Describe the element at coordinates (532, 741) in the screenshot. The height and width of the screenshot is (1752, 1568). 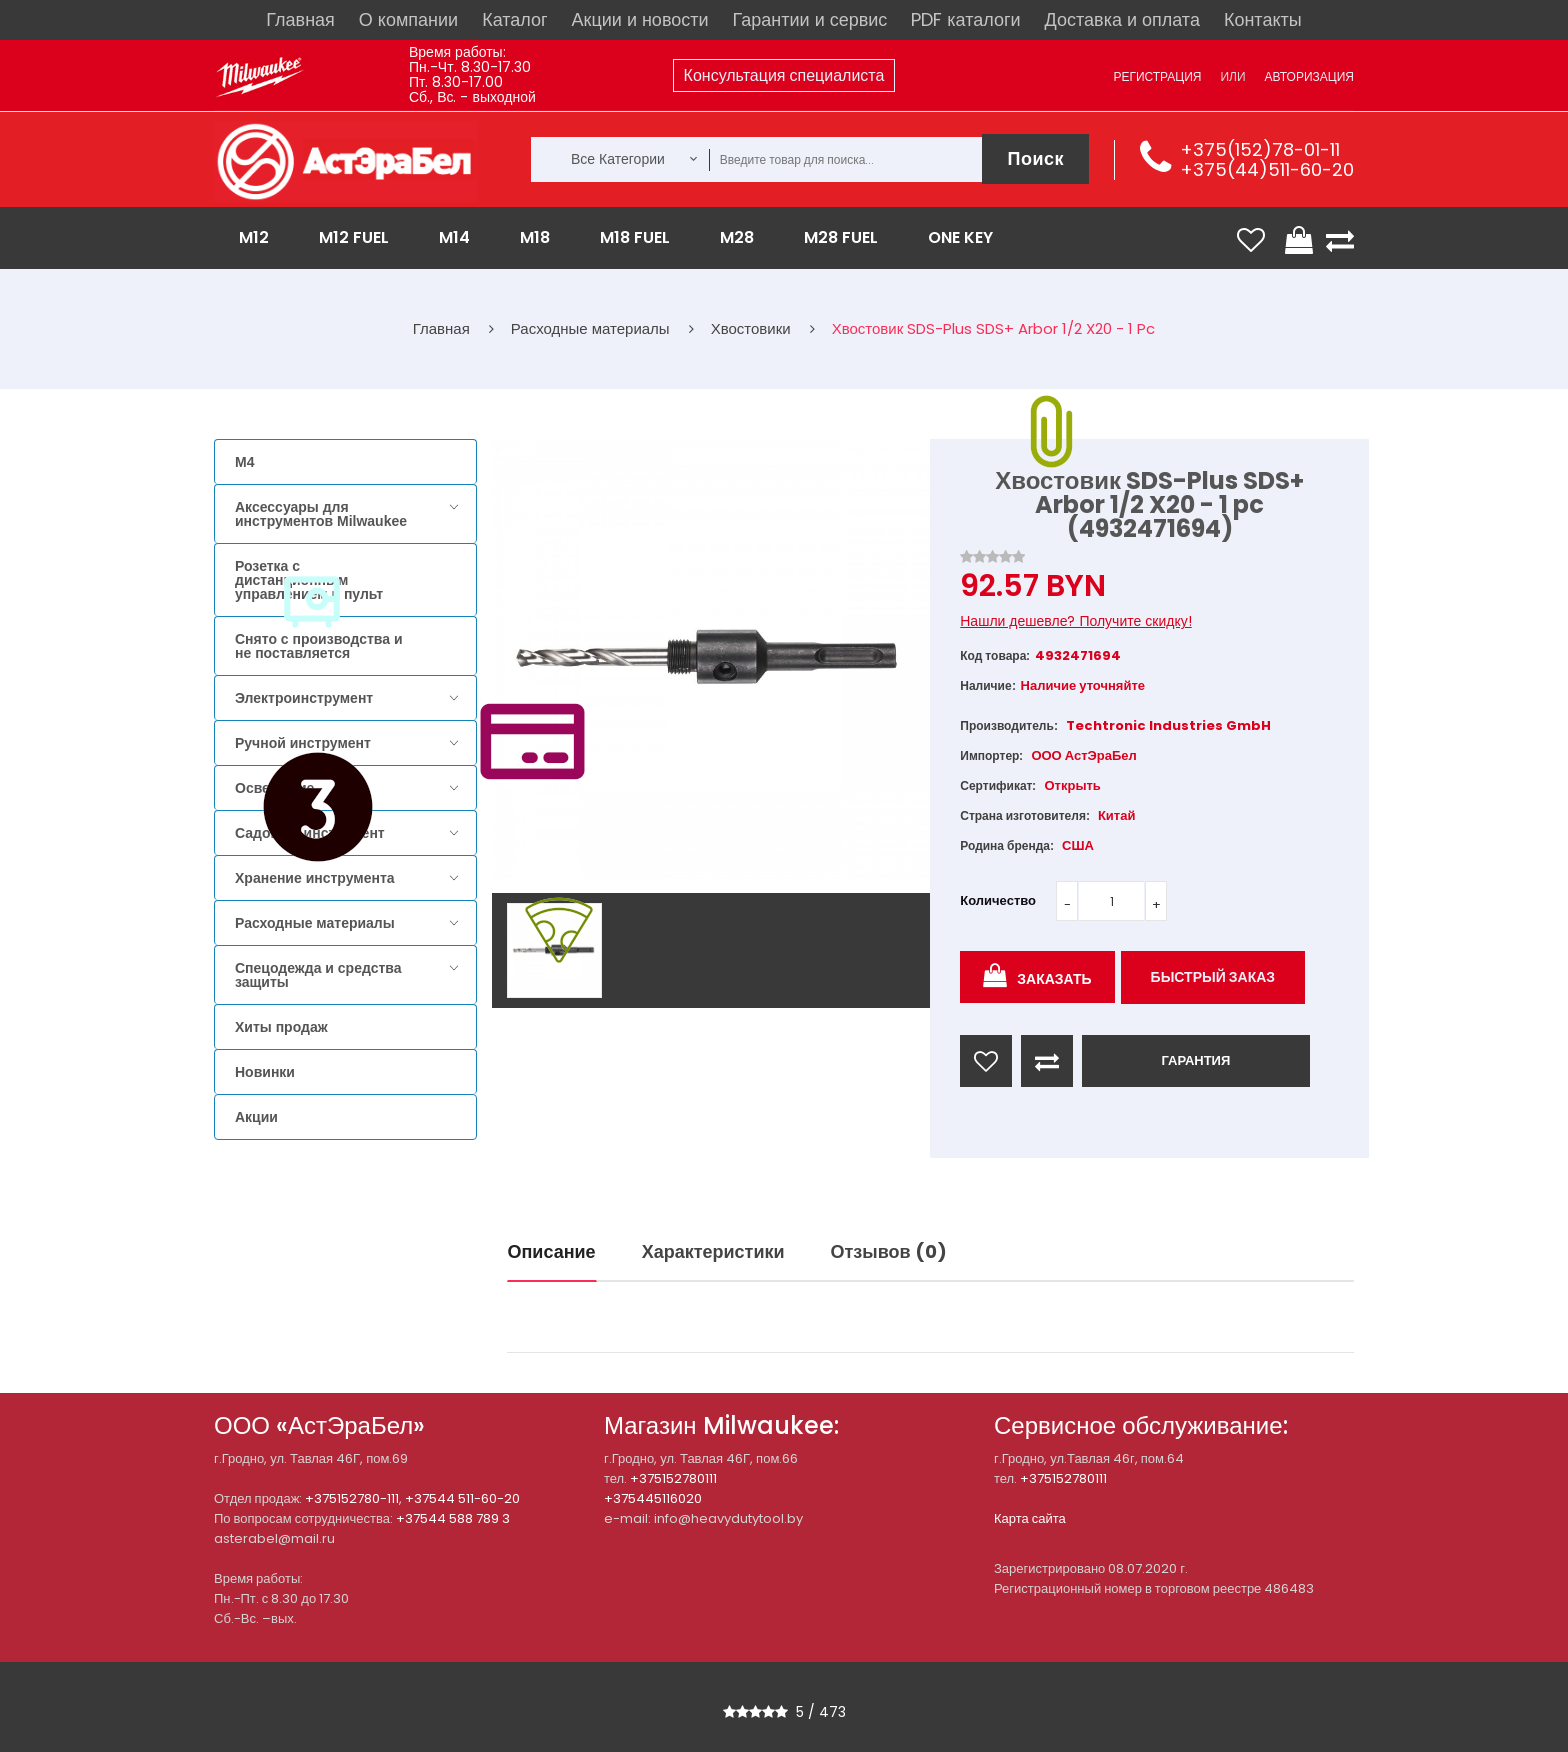
I see `manage payment methods` at that location.